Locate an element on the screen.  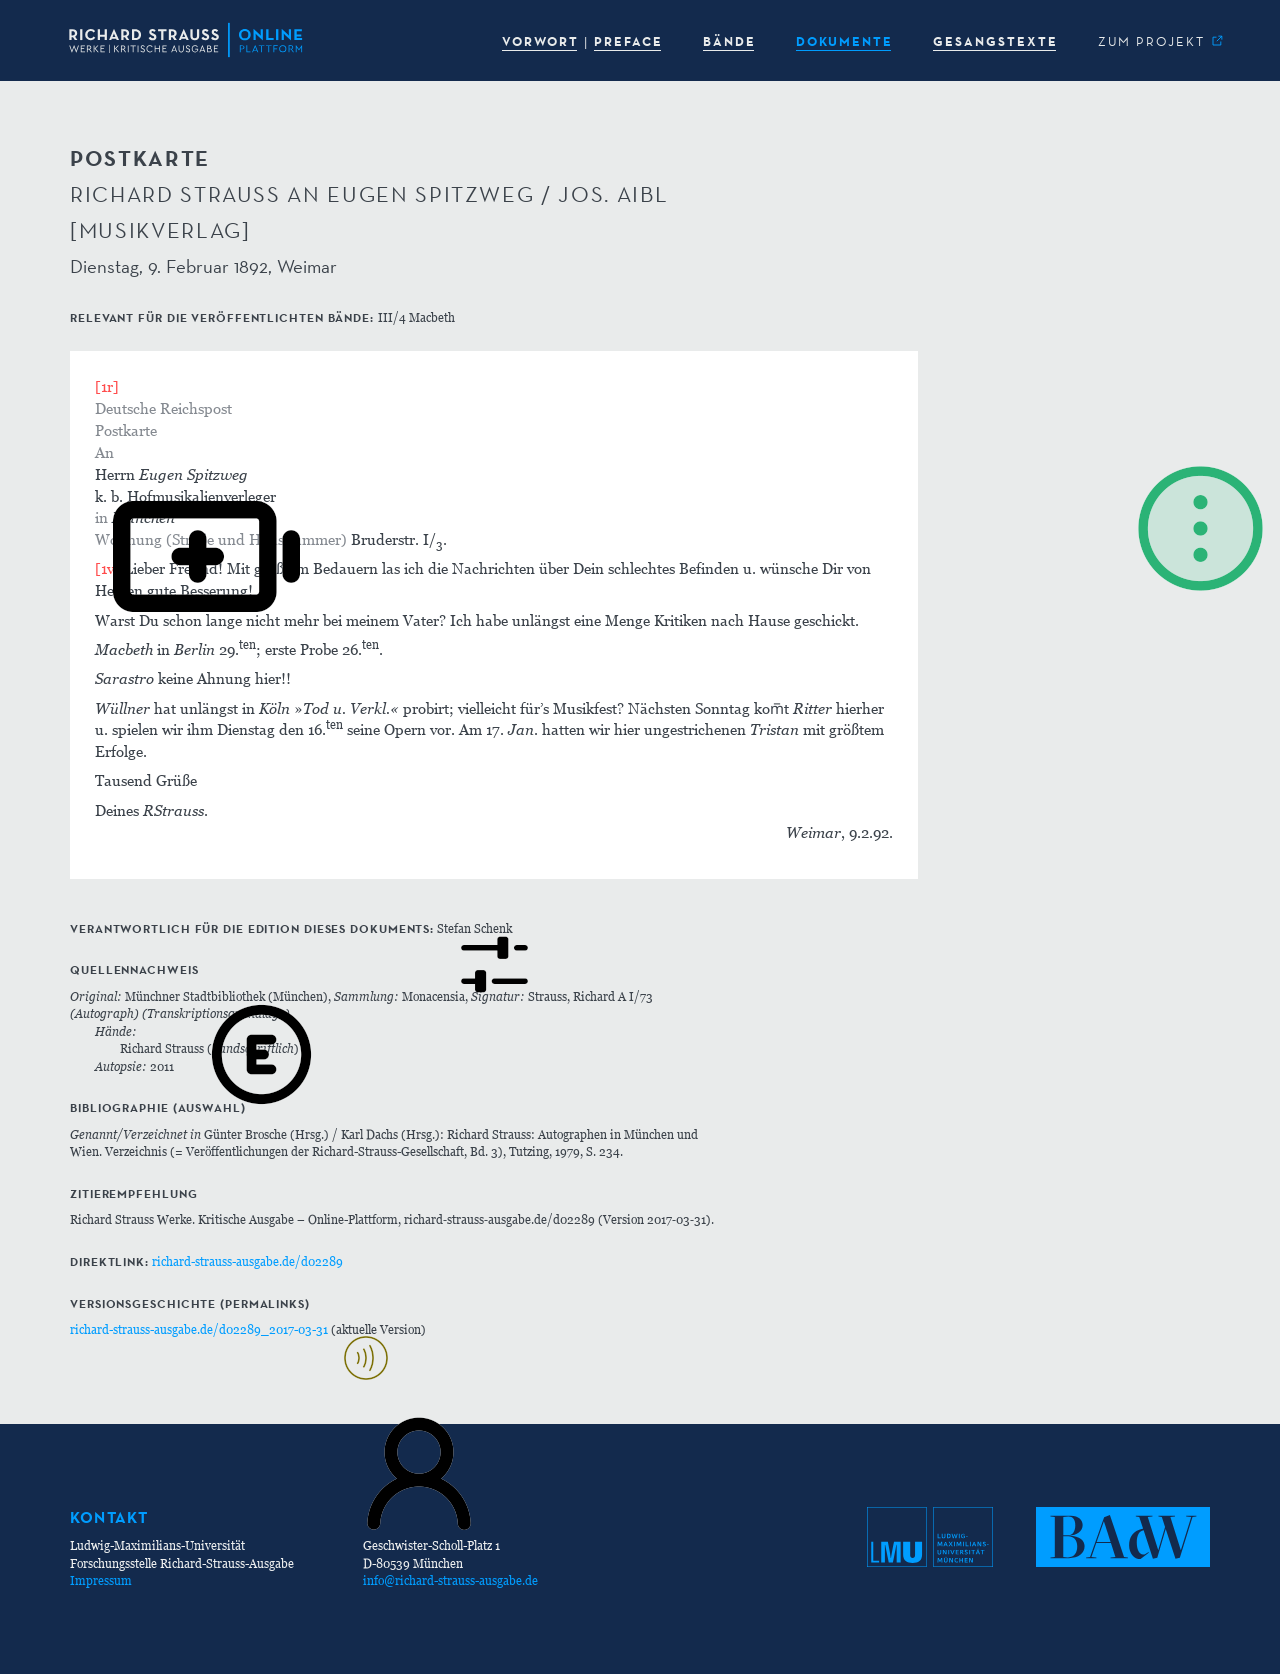
open more options menu is located at coordinates (1200, 528).